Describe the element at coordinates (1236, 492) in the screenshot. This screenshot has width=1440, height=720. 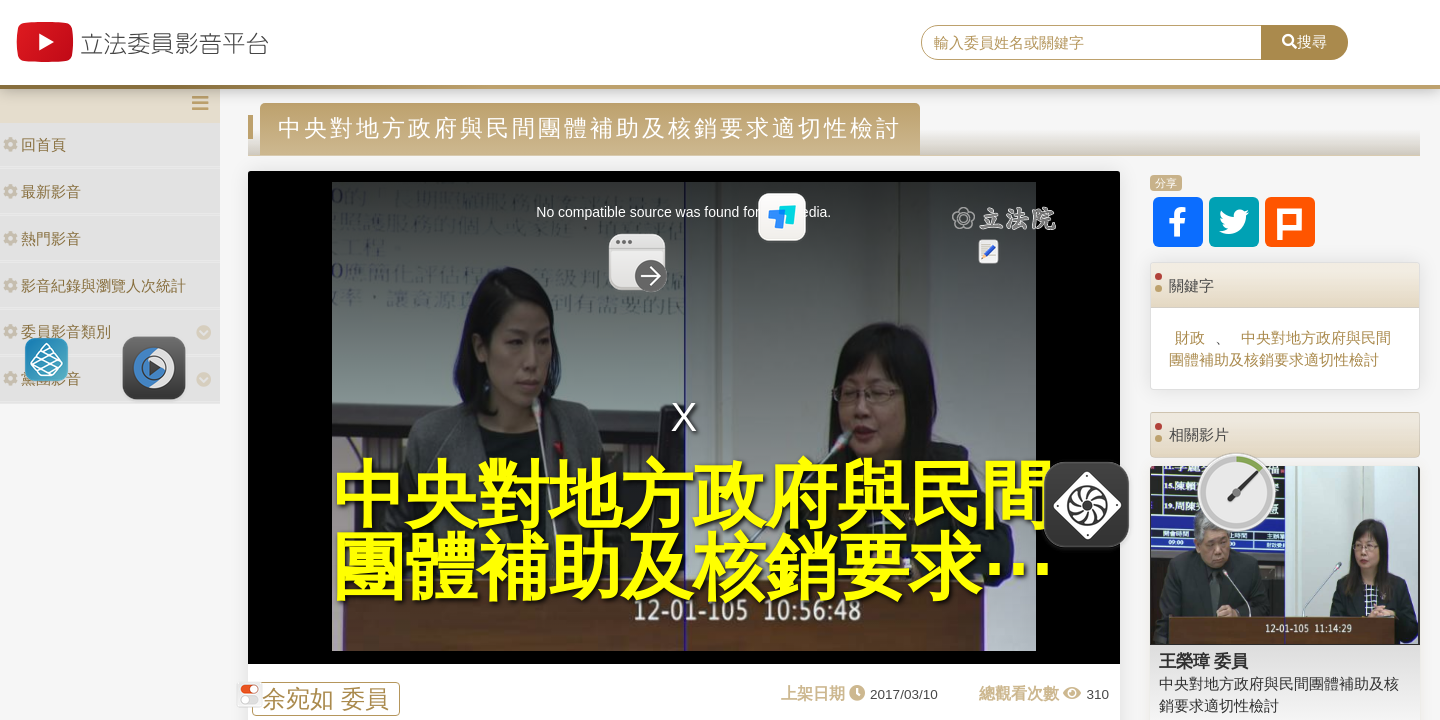
I see `open sysprof system profiler application` at that location.